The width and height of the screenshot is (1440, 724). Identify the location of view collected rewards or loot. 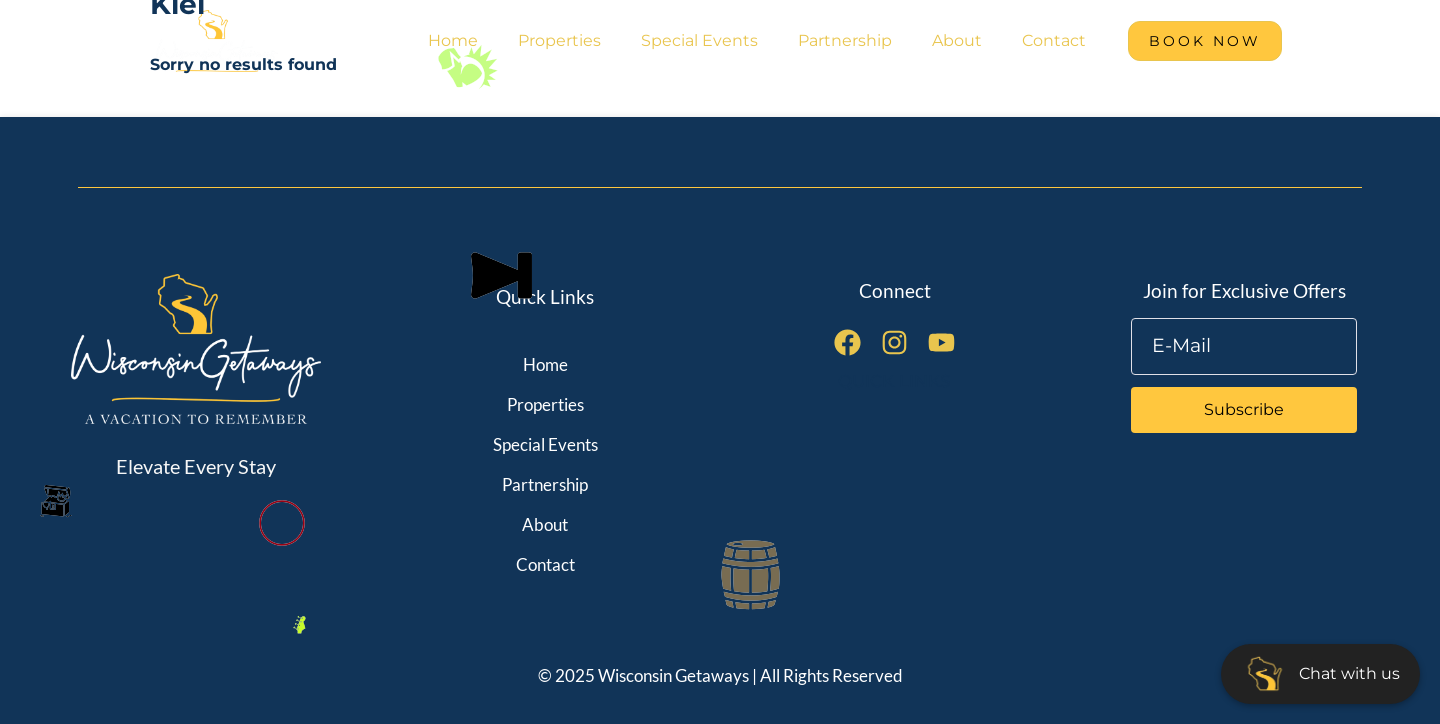
(56, 501).